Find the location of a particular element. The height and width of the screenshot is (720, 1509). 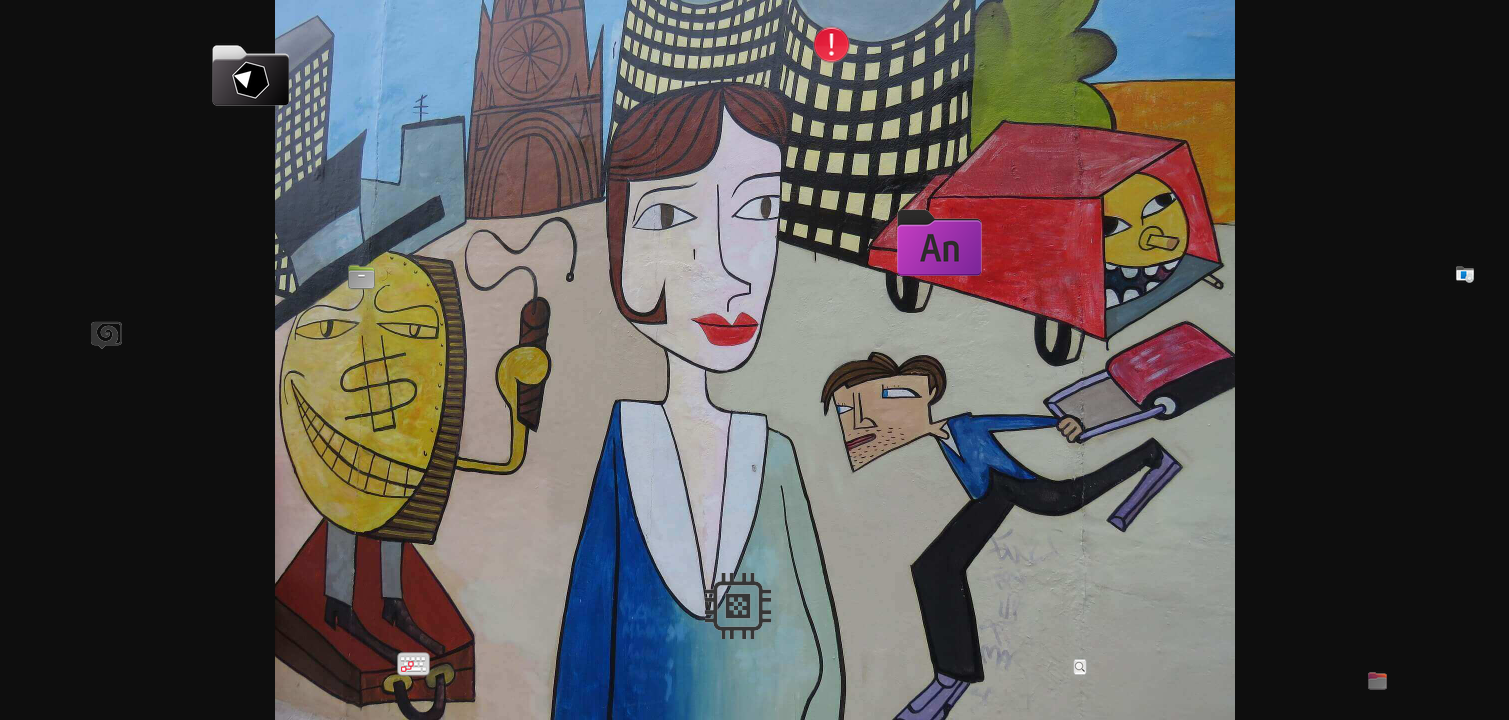

access electronics or hardware settings is located at coordinates (738, 606).